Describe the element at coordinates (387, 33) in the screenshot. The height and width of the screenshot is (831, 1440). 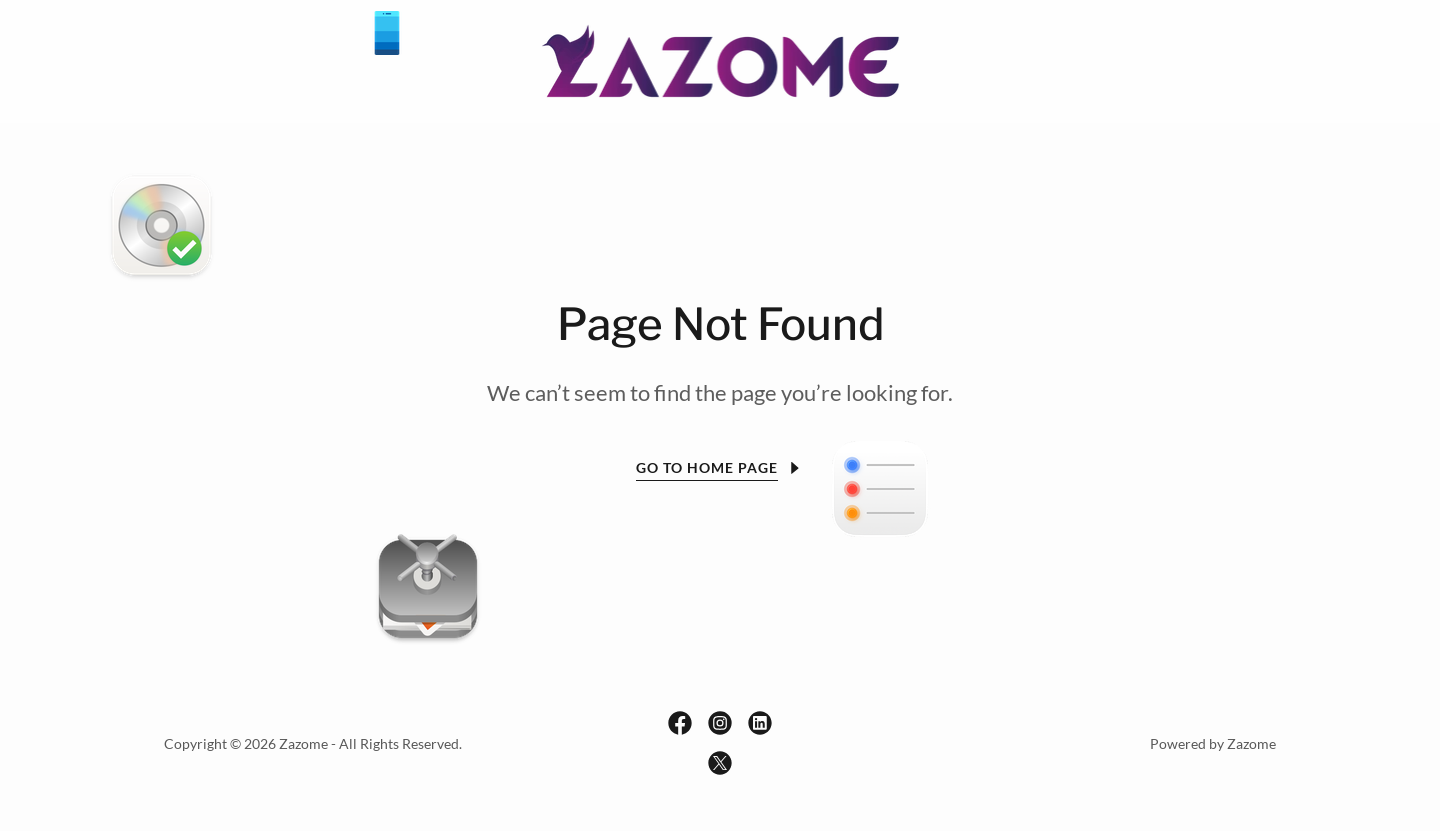
I see `open the your phone companion app` at that location.